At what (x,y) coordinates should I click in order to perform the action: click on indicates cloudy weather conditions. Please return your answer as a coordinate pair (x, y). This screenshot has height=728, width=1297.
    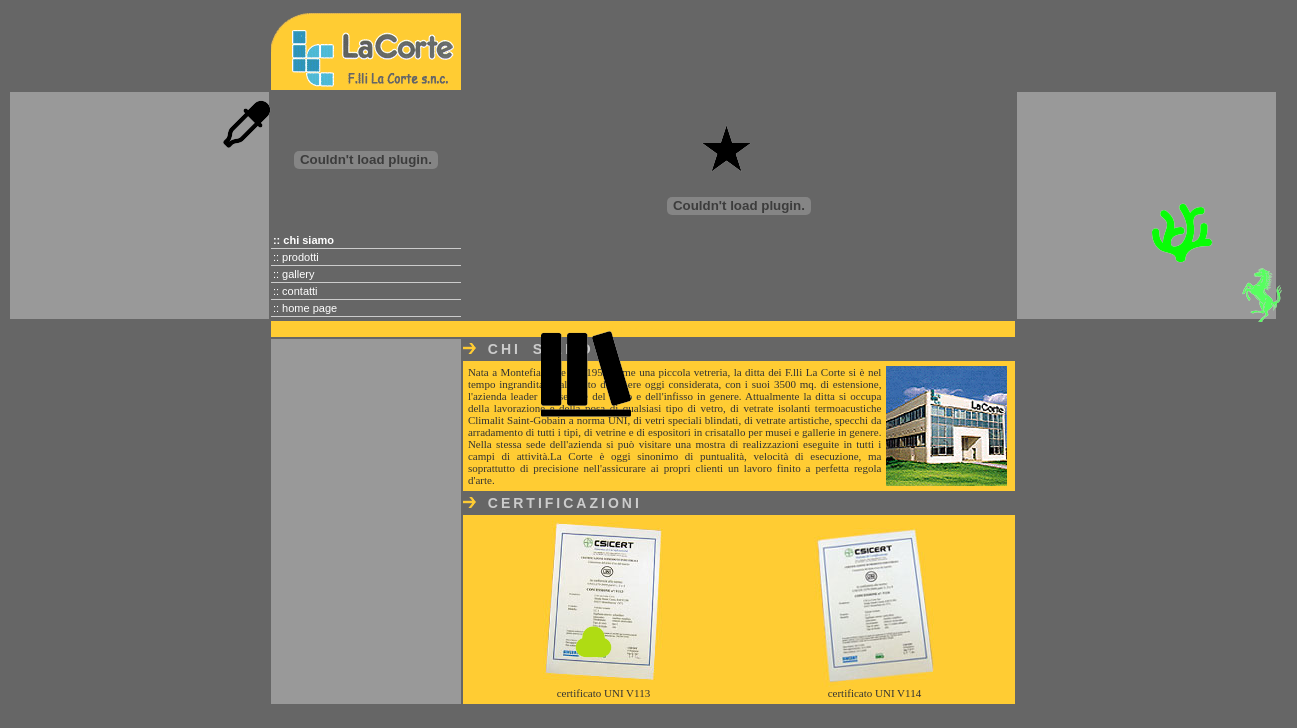
    Looking at the image, I should click on (593, 642).